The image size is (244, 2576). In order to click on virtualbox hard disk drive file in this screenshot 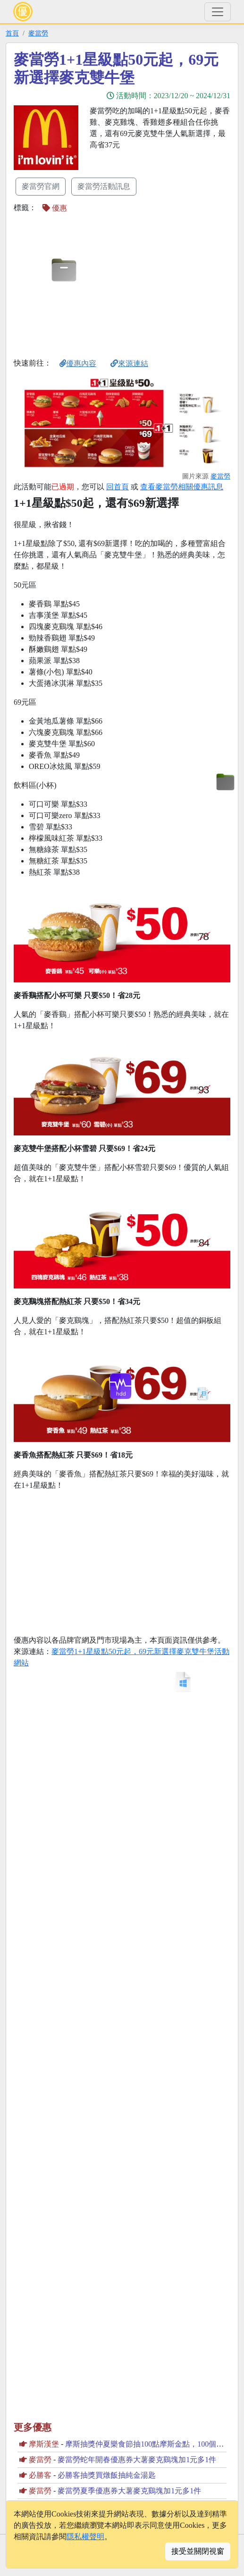, I will do `click(120, 1386)`.